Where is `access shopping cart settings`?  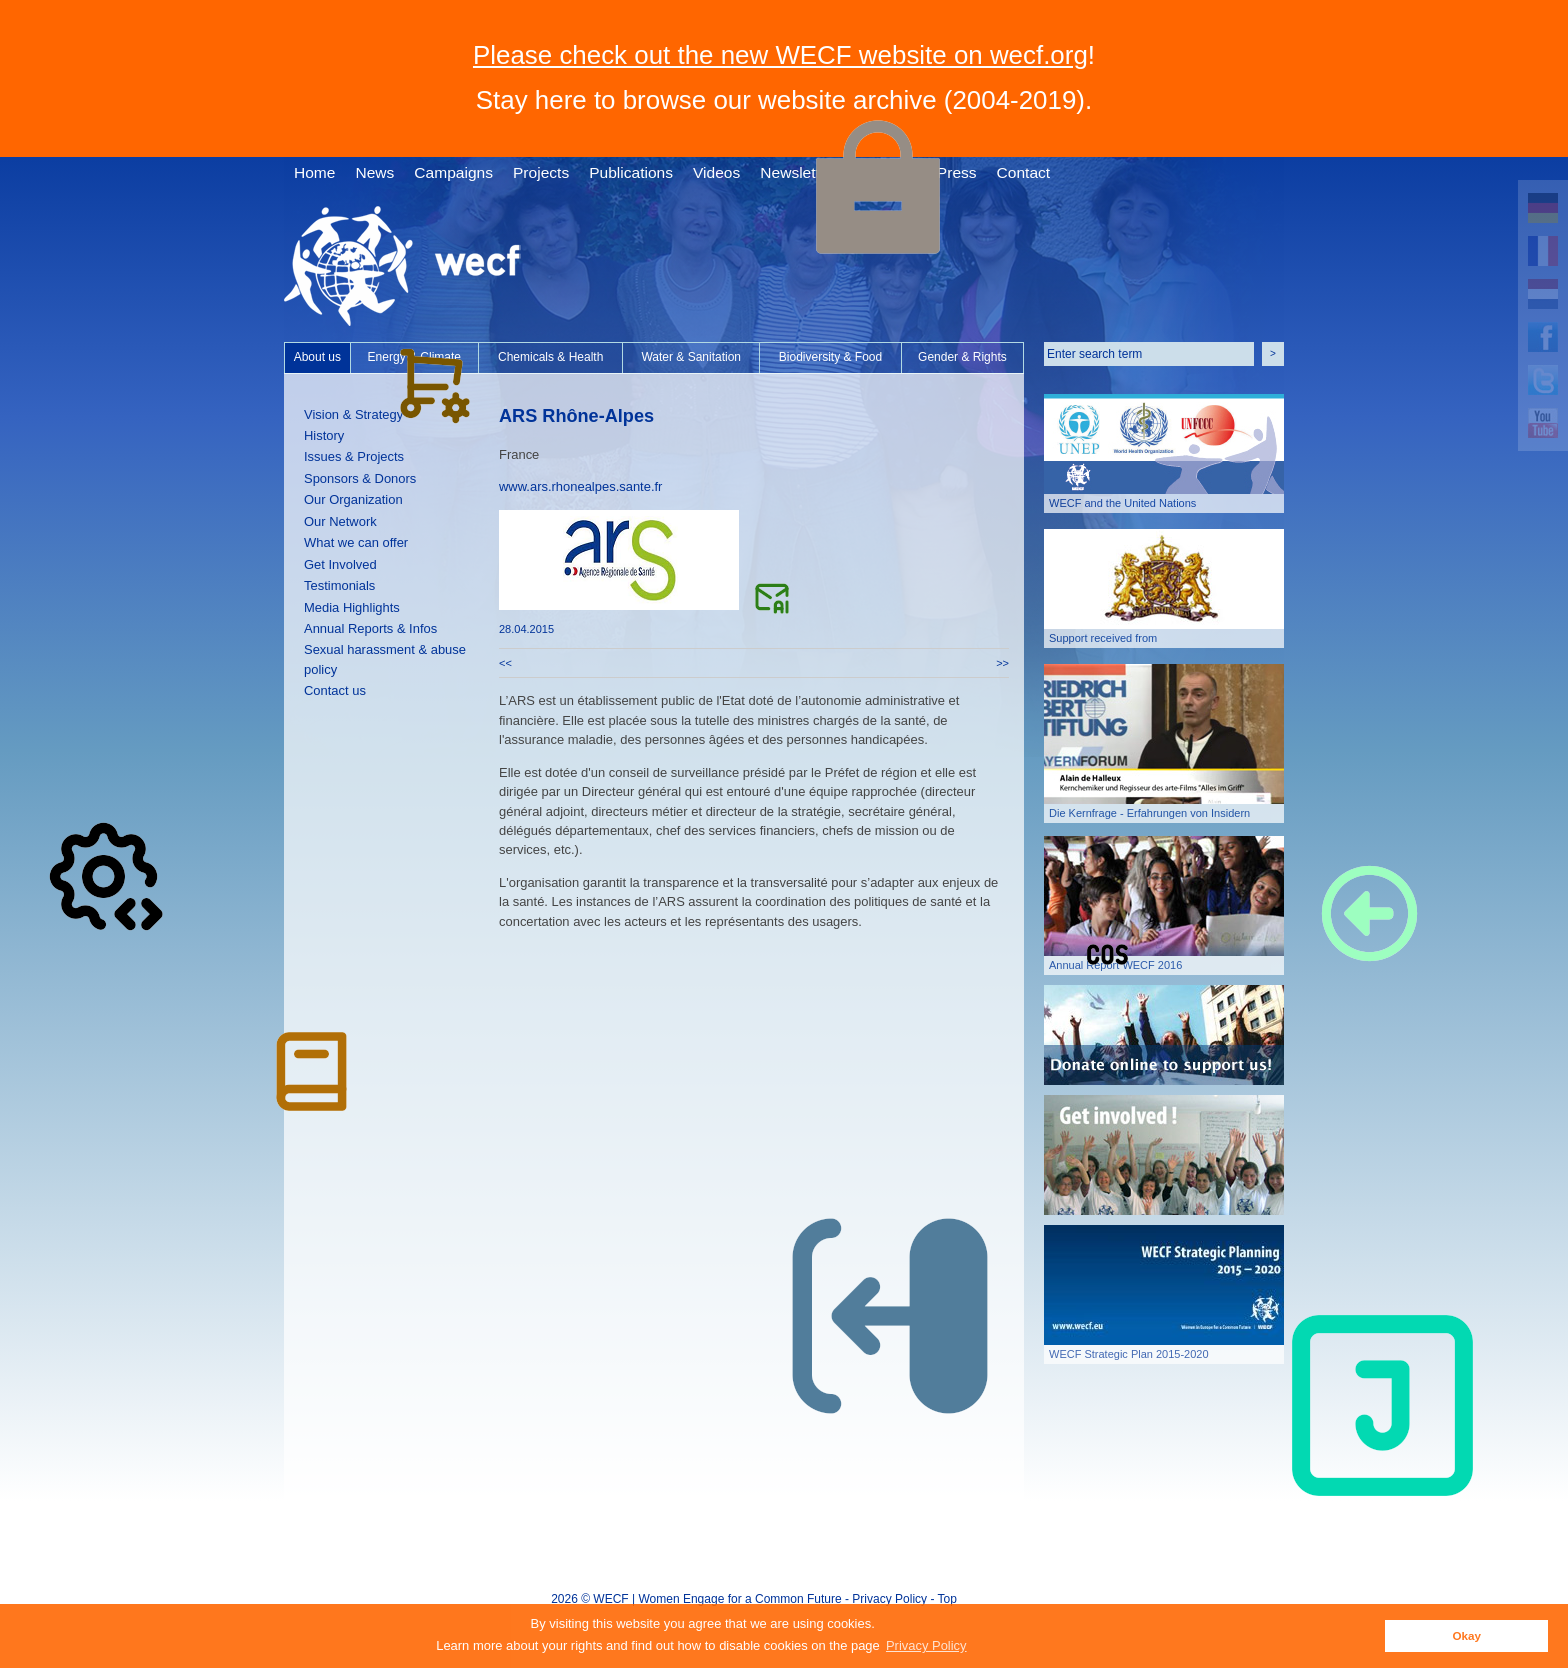
access shopping cart settings is located at coordinates (431, 383).